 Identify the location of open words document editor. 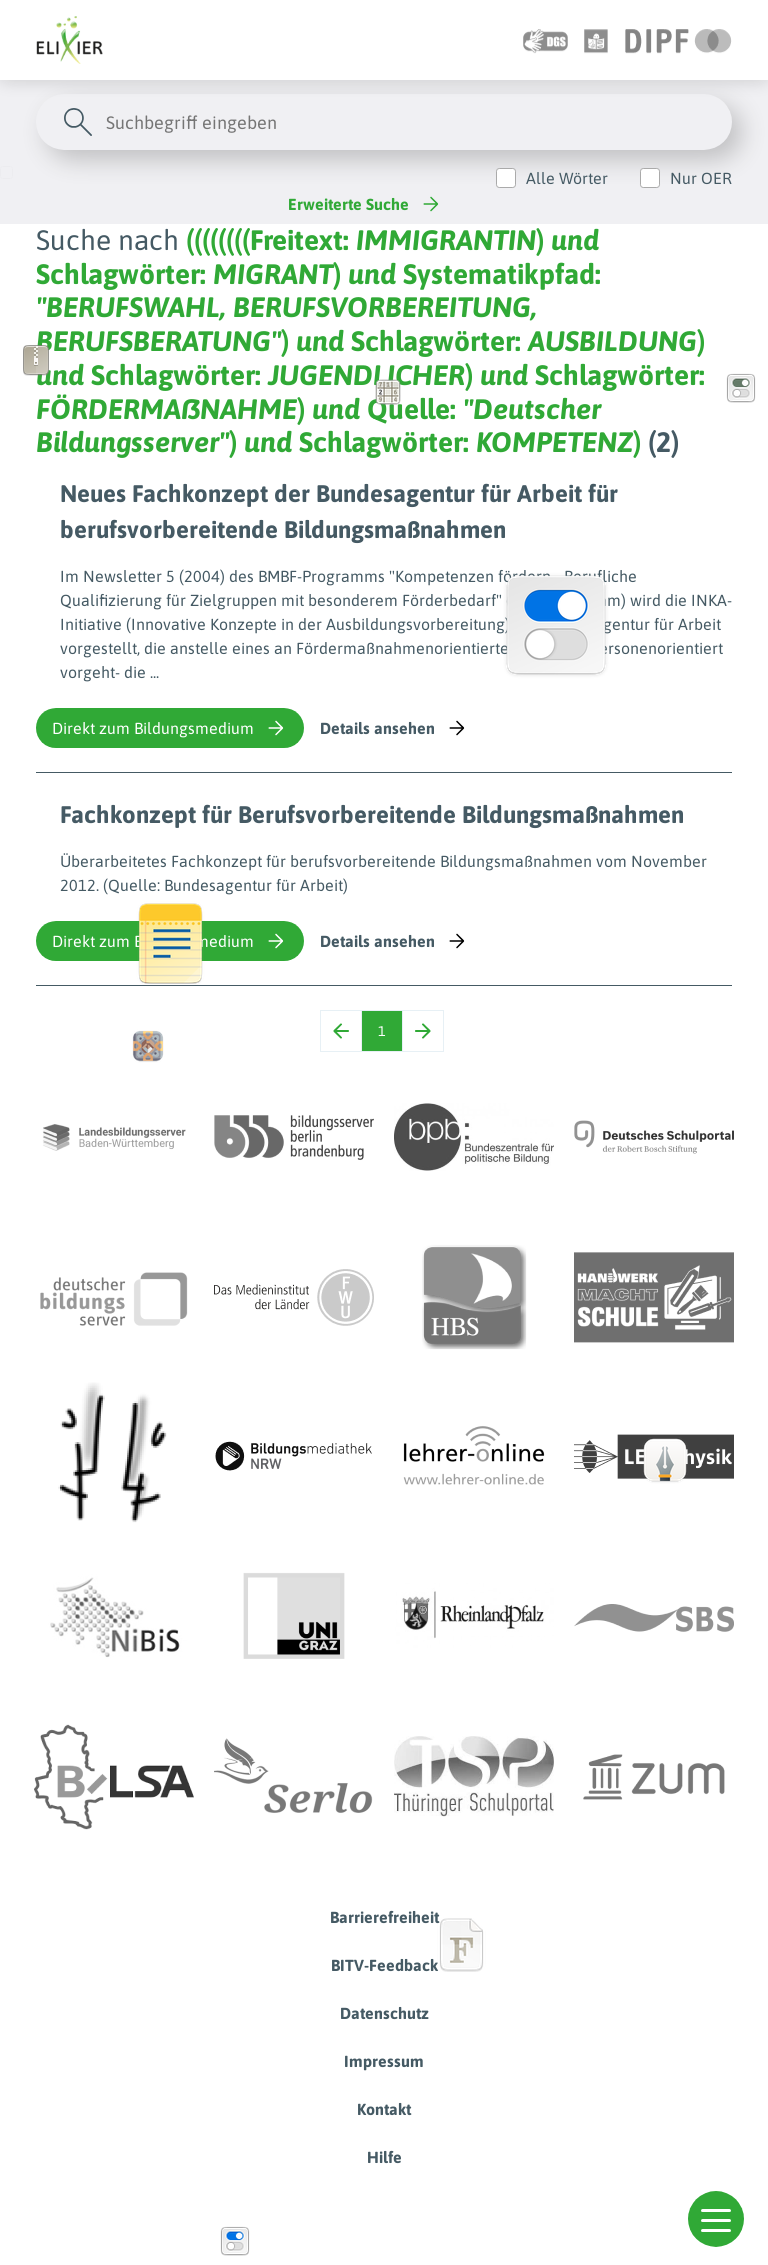
(665, 1460).